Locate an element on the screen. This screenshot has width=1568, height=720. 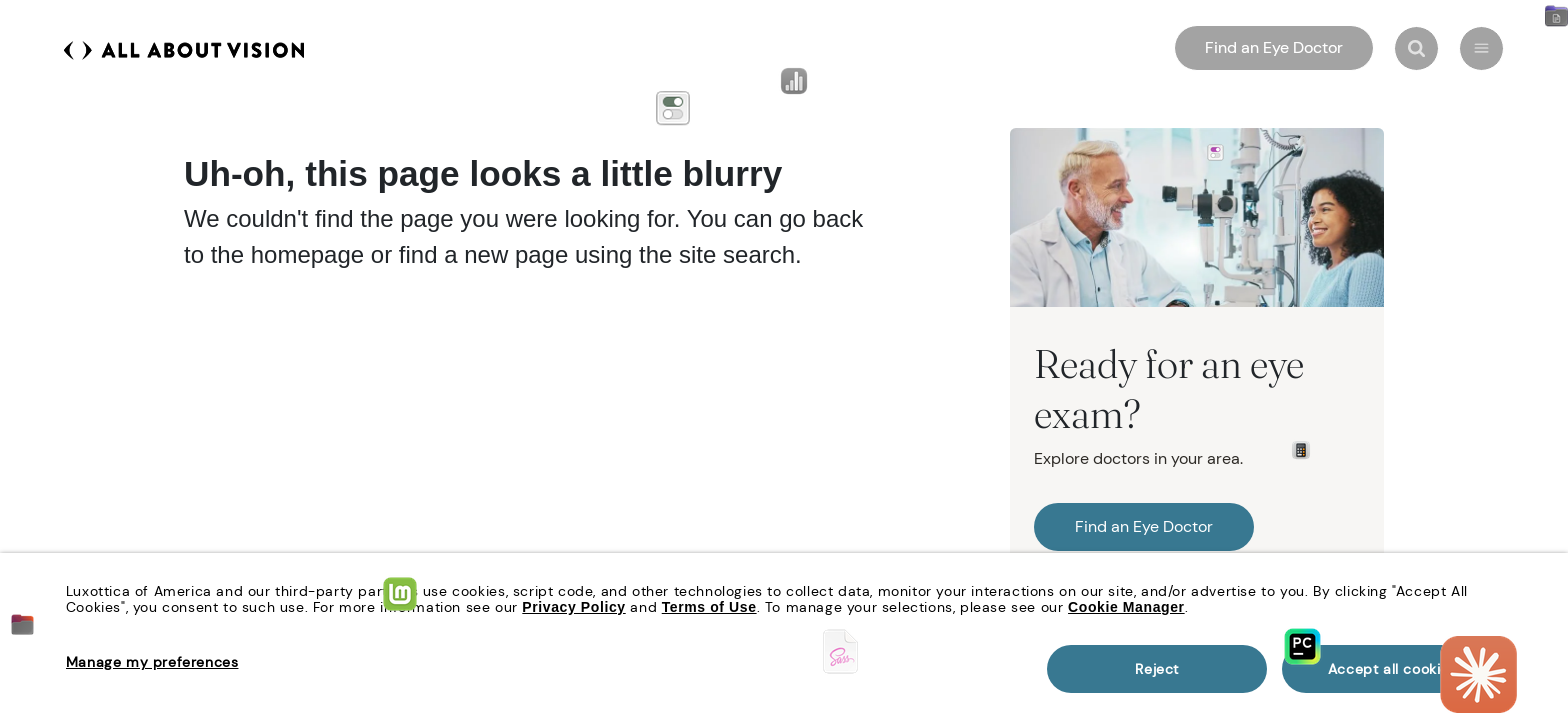
folder ready to accept dragged files is located at coordinates (22, 624).